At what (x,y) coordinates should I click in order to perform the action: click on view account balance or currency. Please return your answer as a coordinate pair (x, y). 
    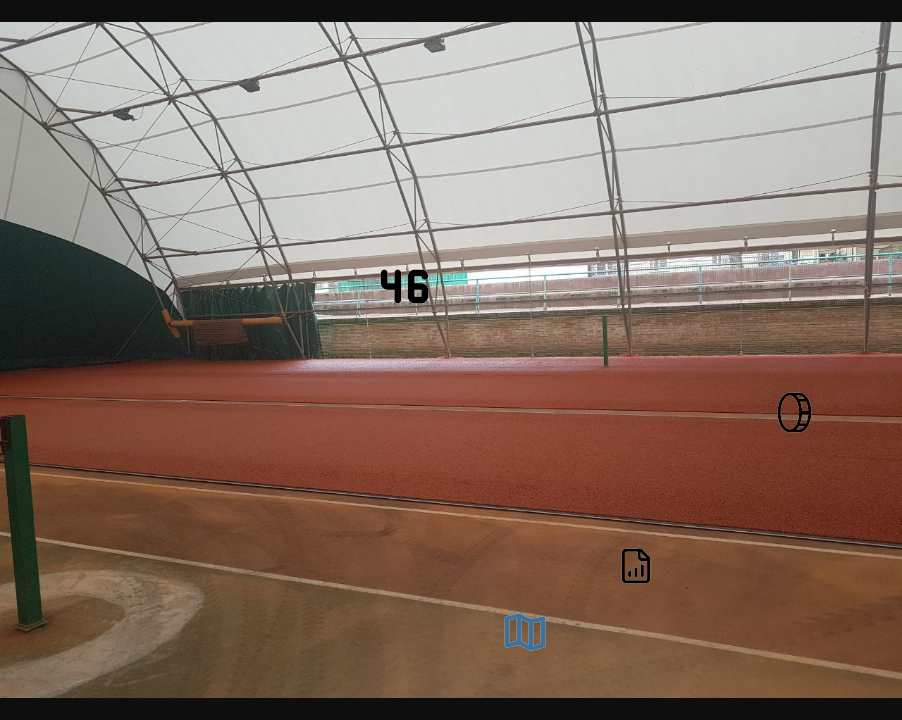
    Looking at the image, I should click on (794, 412).